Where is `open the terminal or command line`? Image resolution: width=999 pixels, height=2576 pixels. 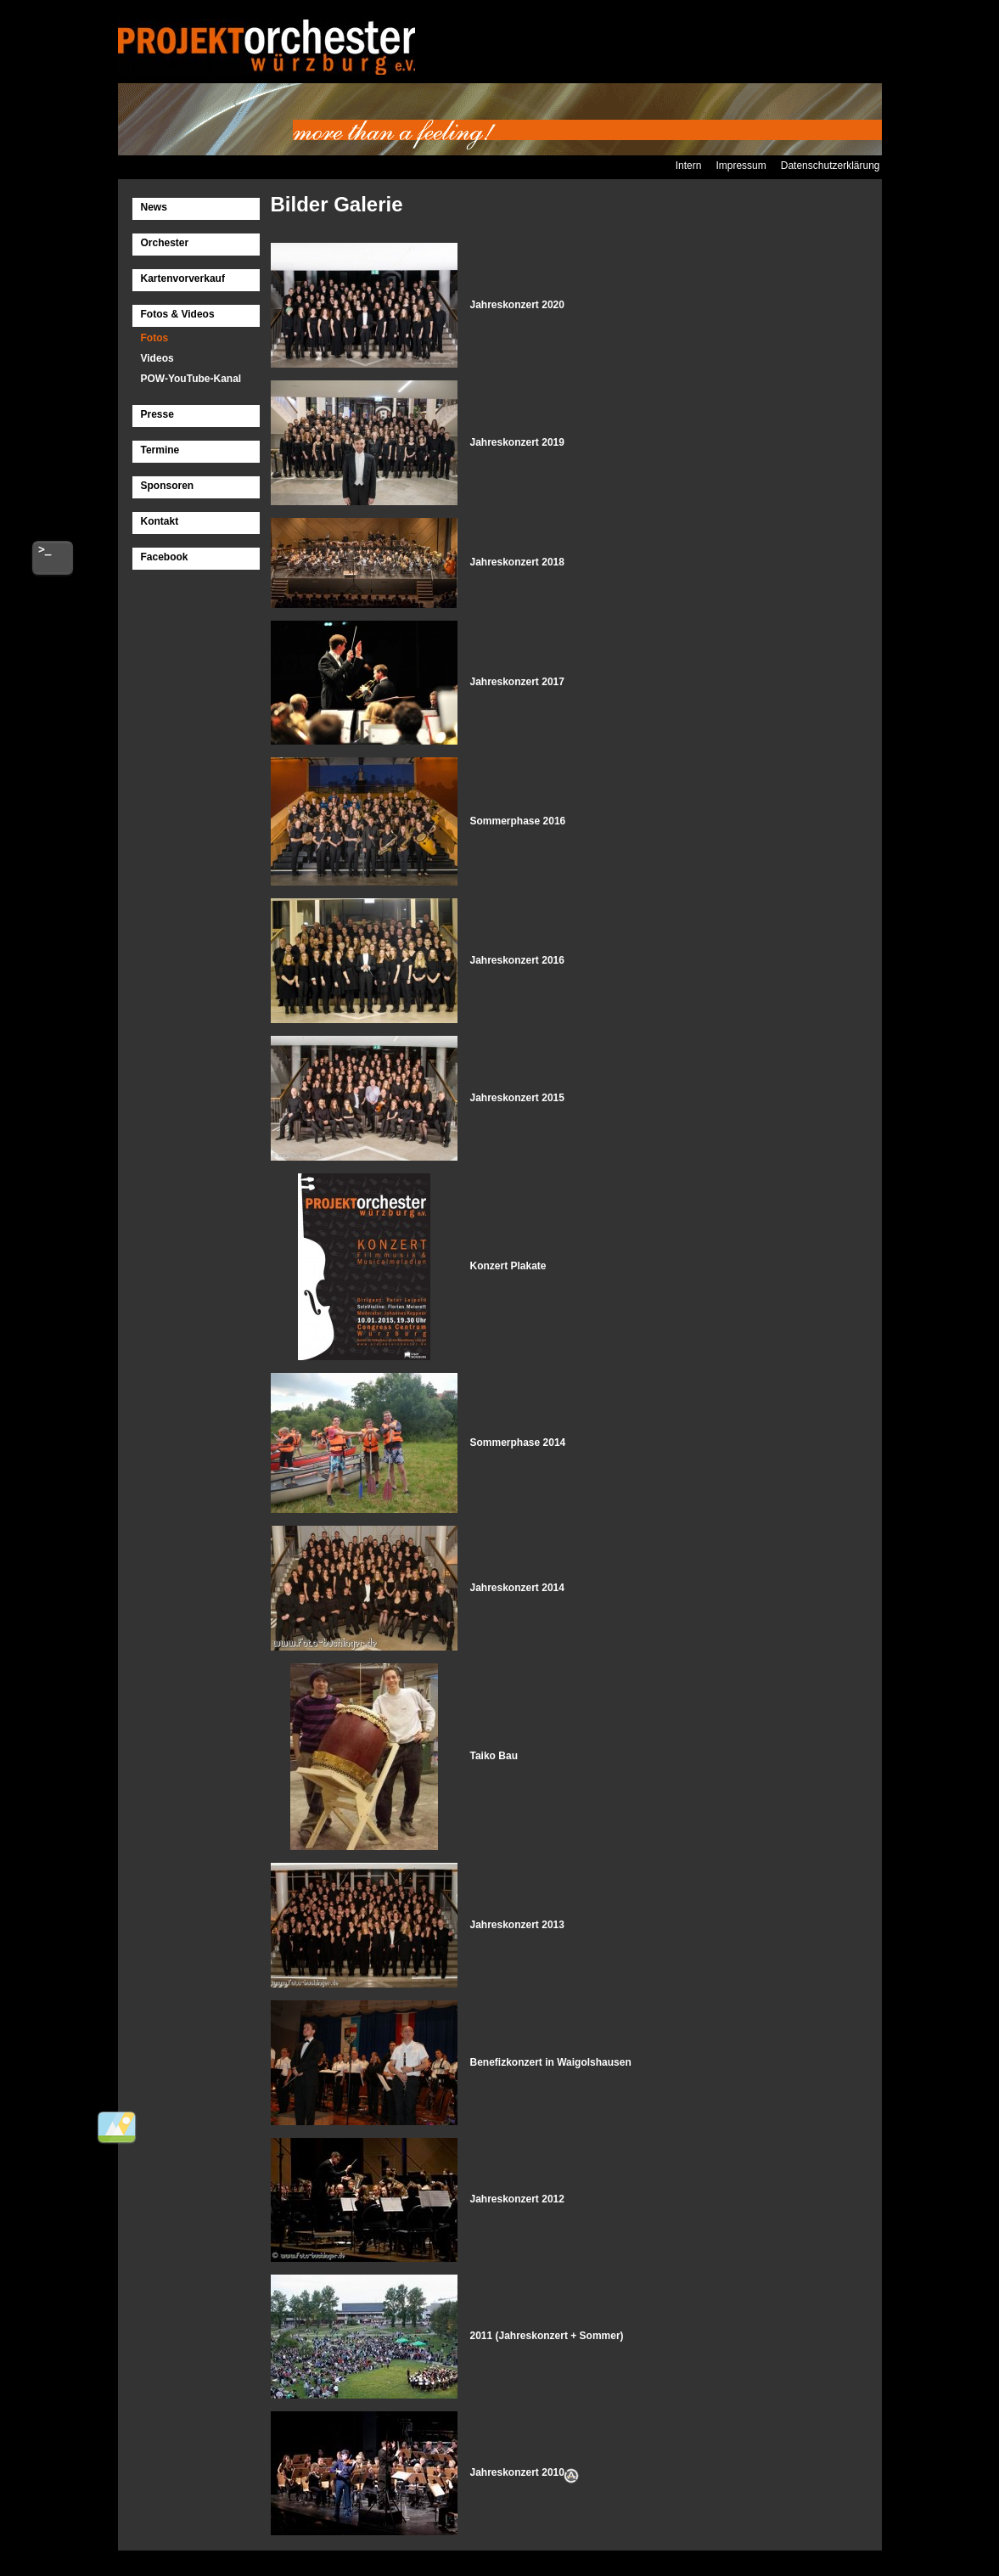
open the terminal or command line is located at coordinates (53, 558).